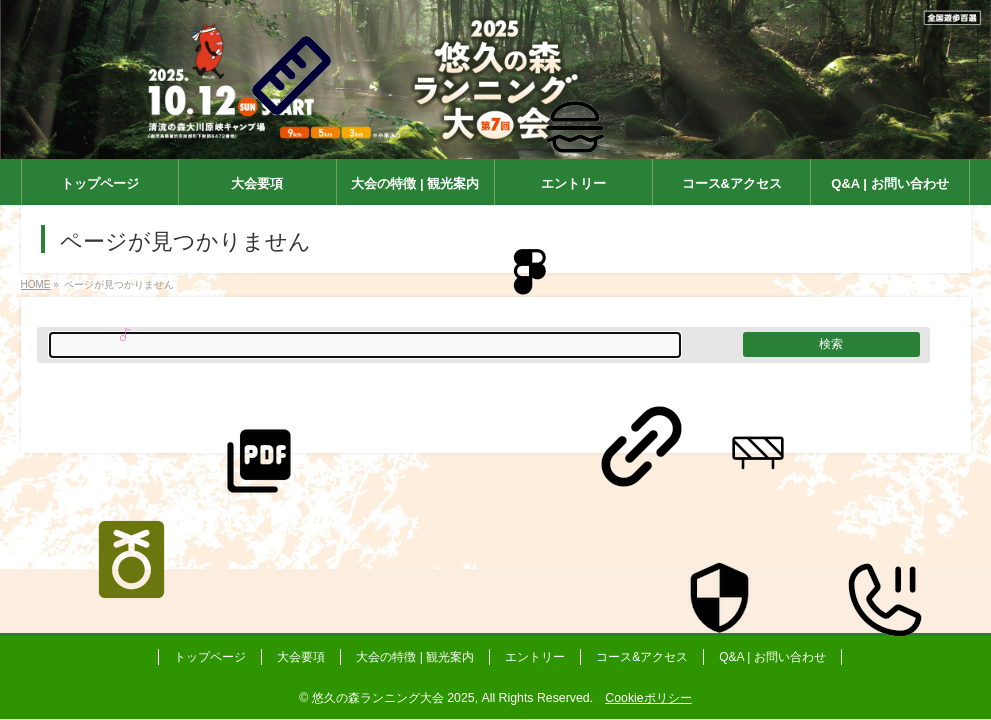  I want to click on access security settings, so click(719, 597).